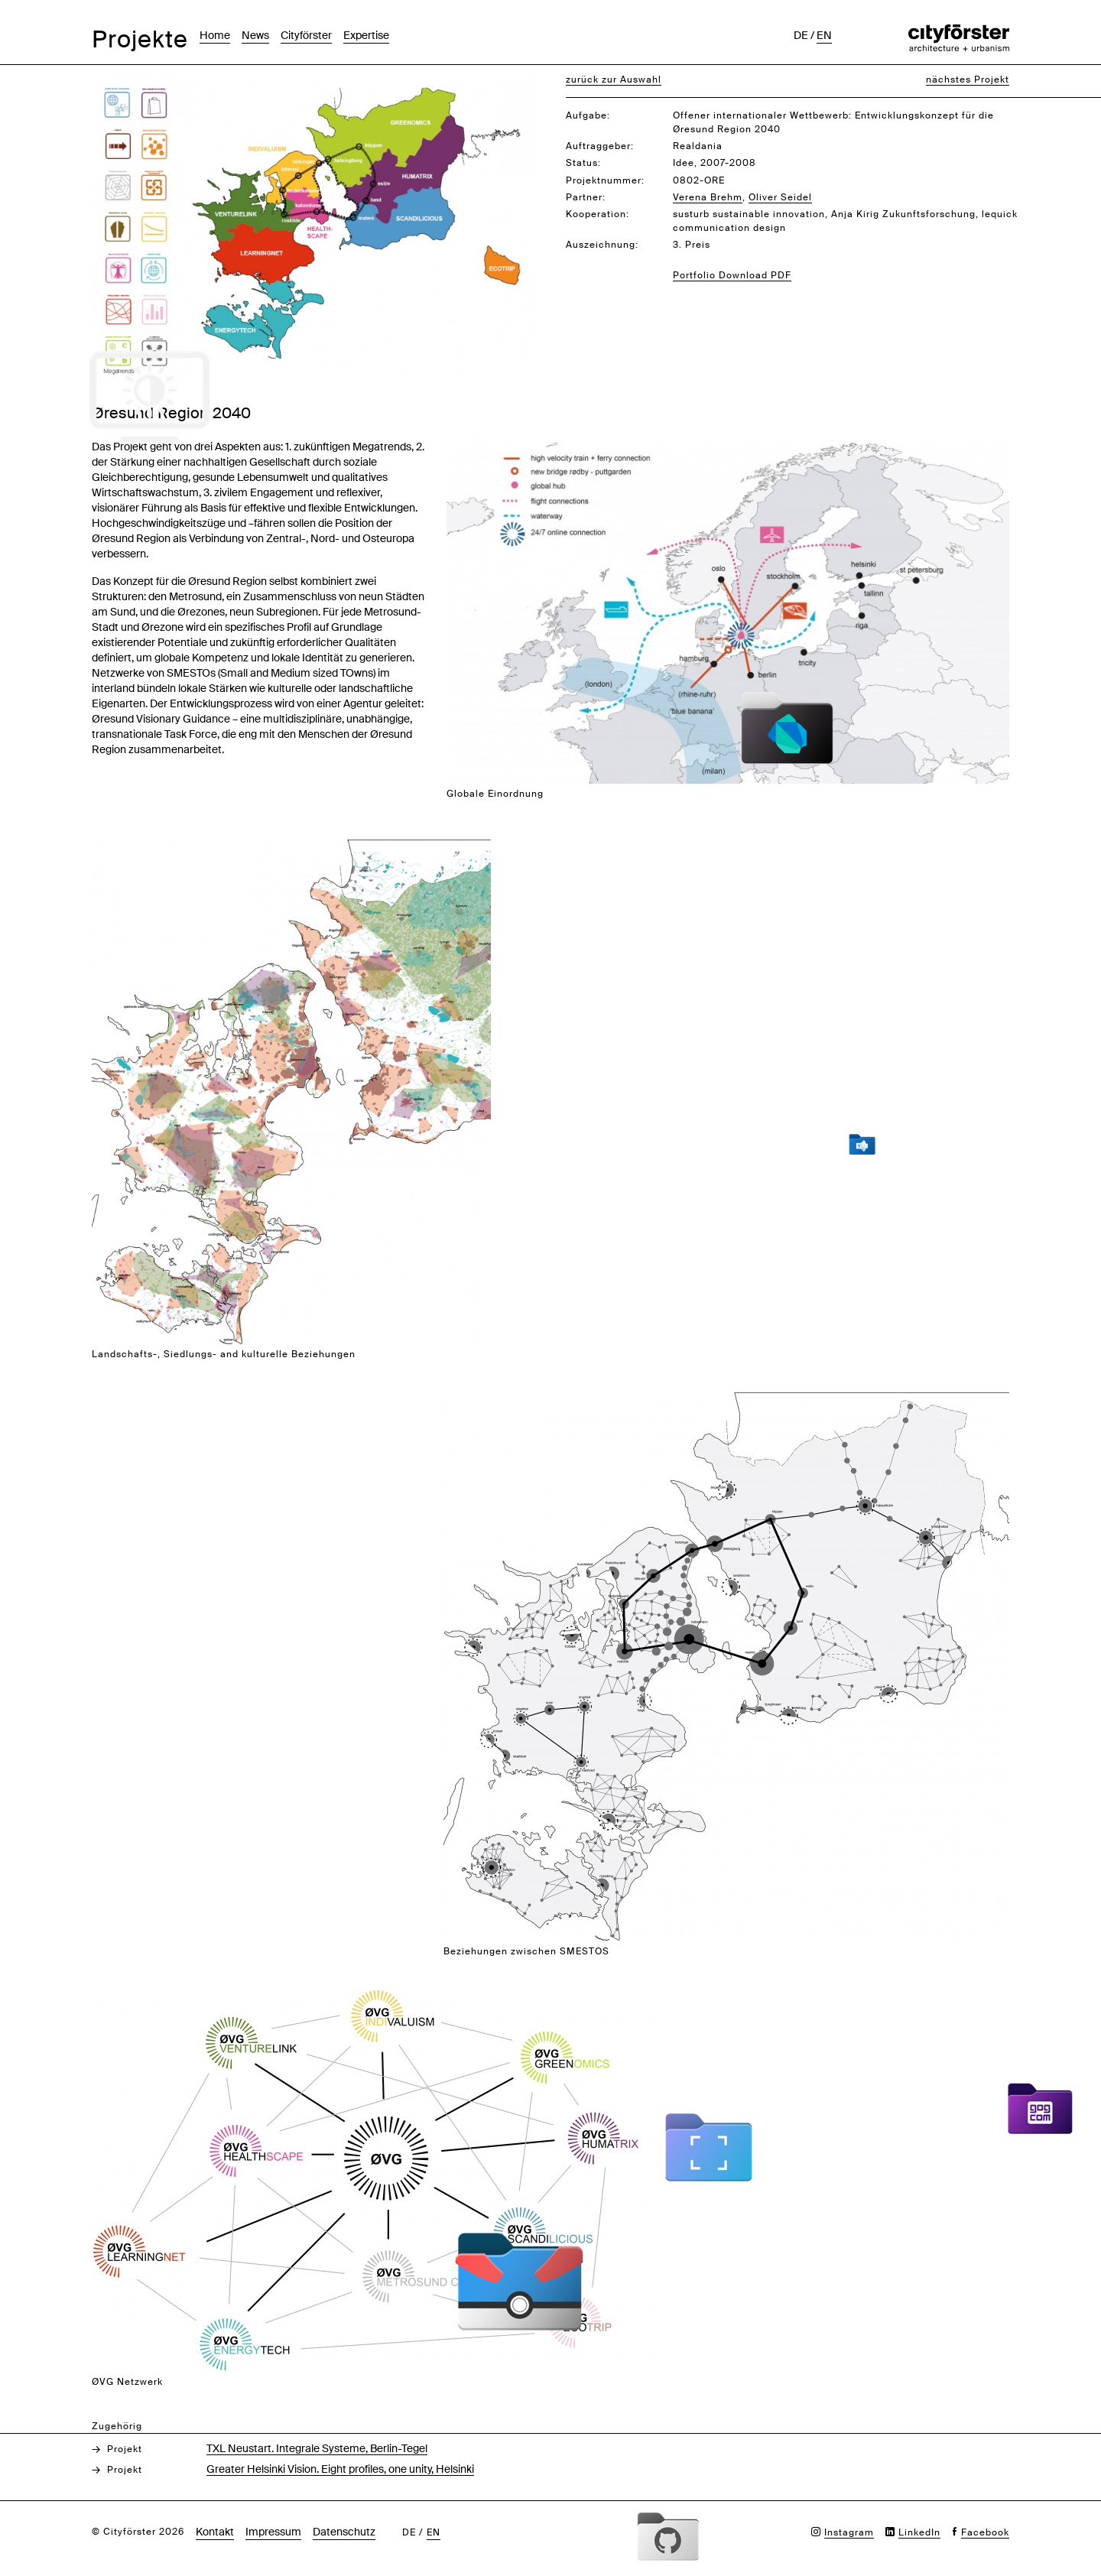 The width and height of the screenshot is (1101, 2576). What do you see at coordinates (667, 2538) in the screenshot?
I see `open github repository folder` at bounding box center [667, 2538].